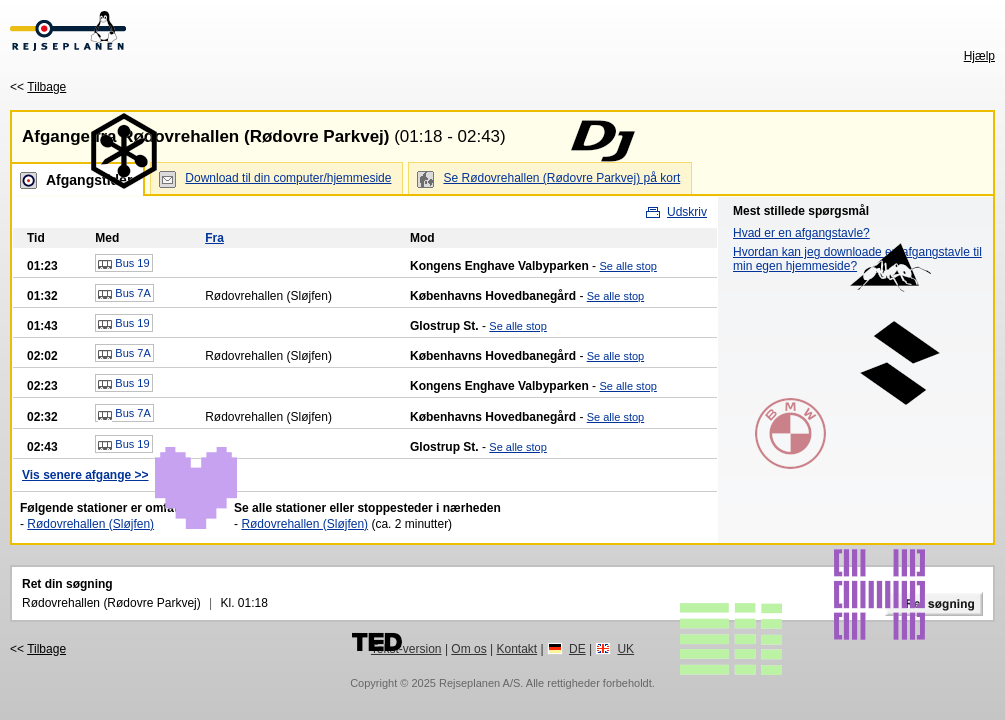  What do you see at coordinates (603, 141) in the screenshot?
I see `pioneer dj brand logo` at bounding box center [603, 141].